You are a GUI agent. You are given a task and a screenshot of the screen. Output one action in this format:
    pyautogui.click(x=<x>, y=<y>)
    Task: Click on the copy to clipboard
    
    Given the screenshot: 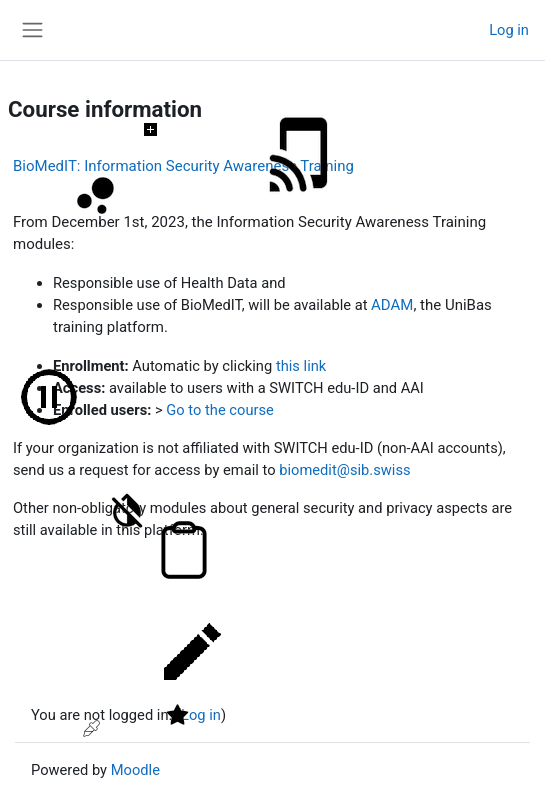 What is the action you would take?
    pyautogui.click(x=184, y=550)
    